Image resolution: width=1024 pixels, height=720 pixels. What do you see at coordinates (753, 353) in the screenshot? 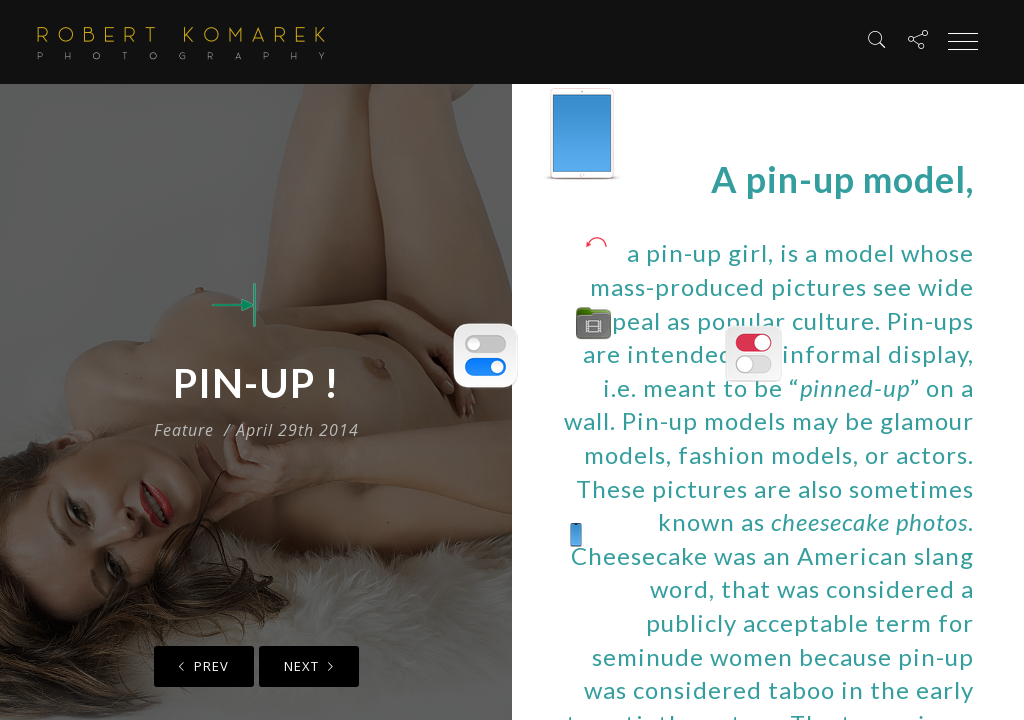
I see `open unity tweak tool settings` at bounding box center [753, 353].